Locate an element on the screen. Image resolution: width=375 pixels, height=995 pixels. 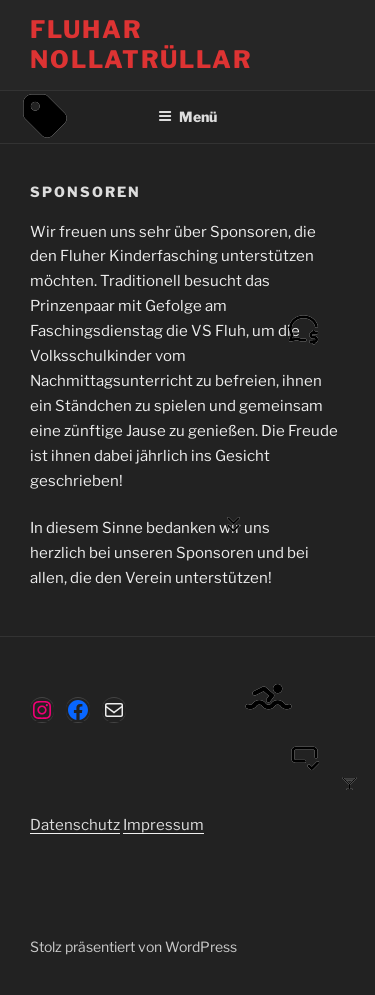
input field validated successfully is located at coordinates (304, 755).